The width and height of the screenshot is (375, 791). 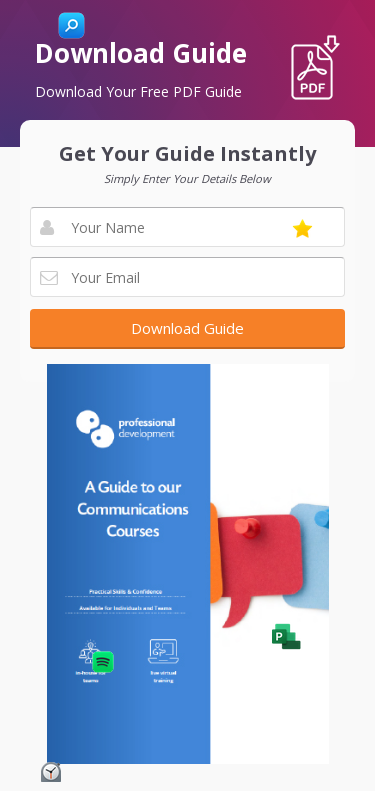 I want to click on open the alarm clock app, so click(x=51, y=772).